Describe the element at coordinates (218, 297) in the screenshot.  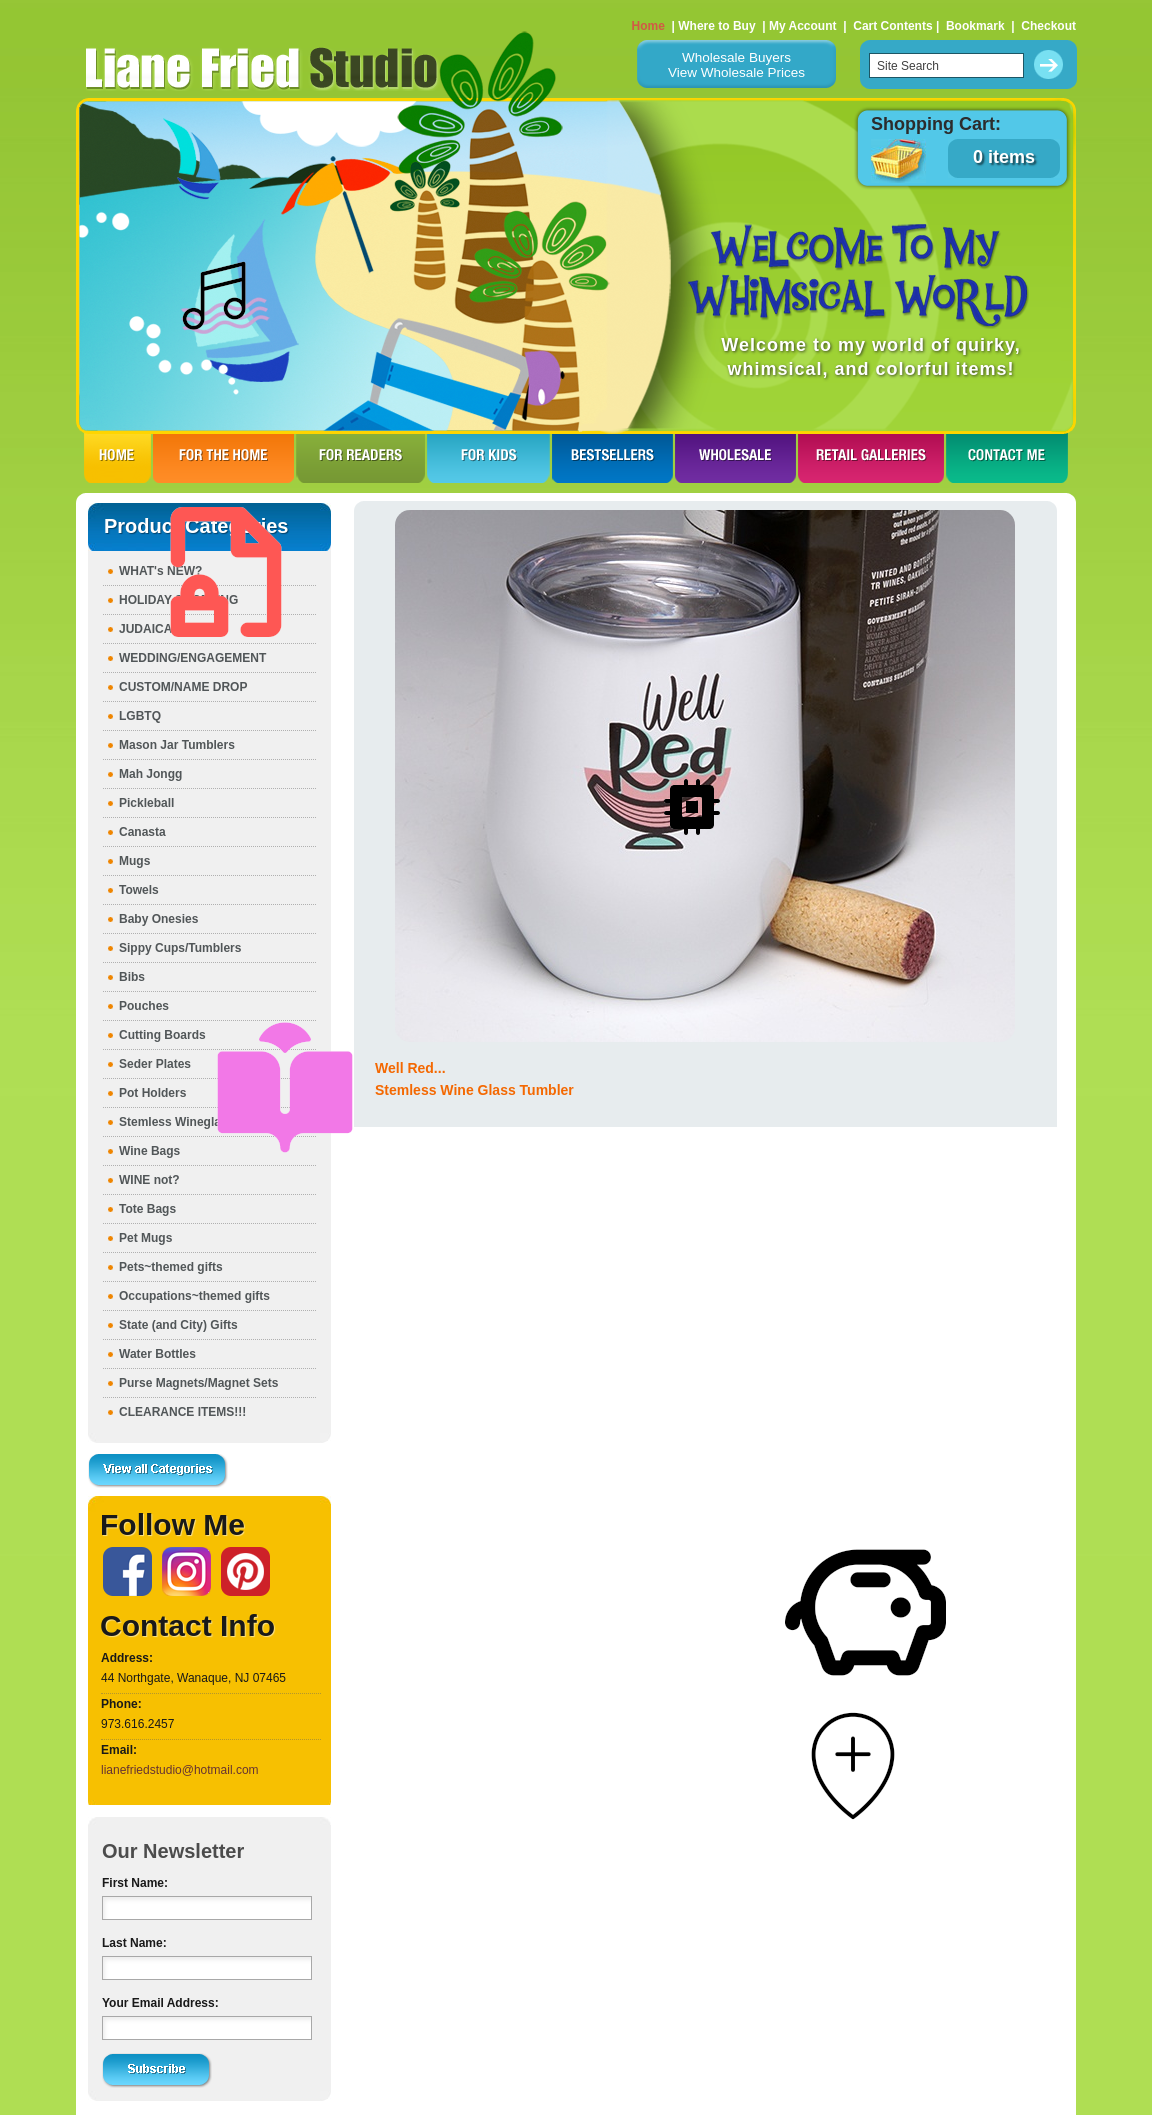
I see `access music library or audio player` at that location.